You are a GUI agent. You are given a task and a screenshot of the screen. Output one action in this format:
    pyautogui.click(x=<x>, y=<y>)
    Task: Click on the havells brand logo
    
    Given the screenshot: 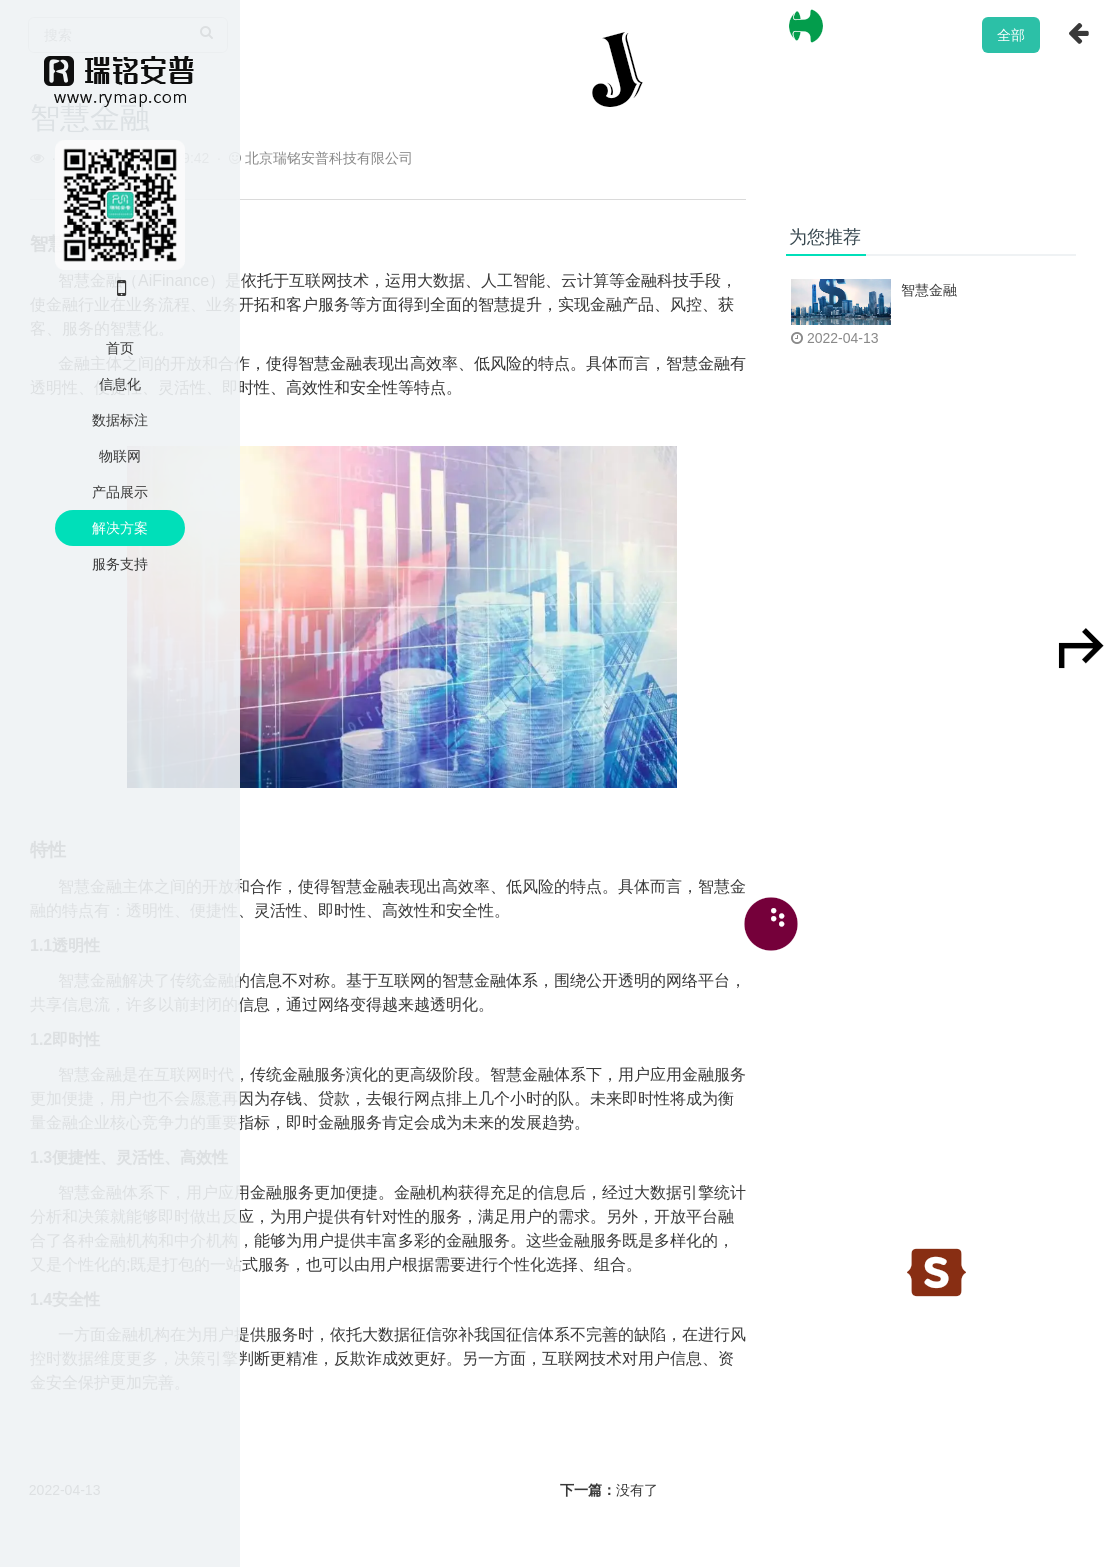 What is the action you would take?
    pyautogui.click(x=806, y=26)
    